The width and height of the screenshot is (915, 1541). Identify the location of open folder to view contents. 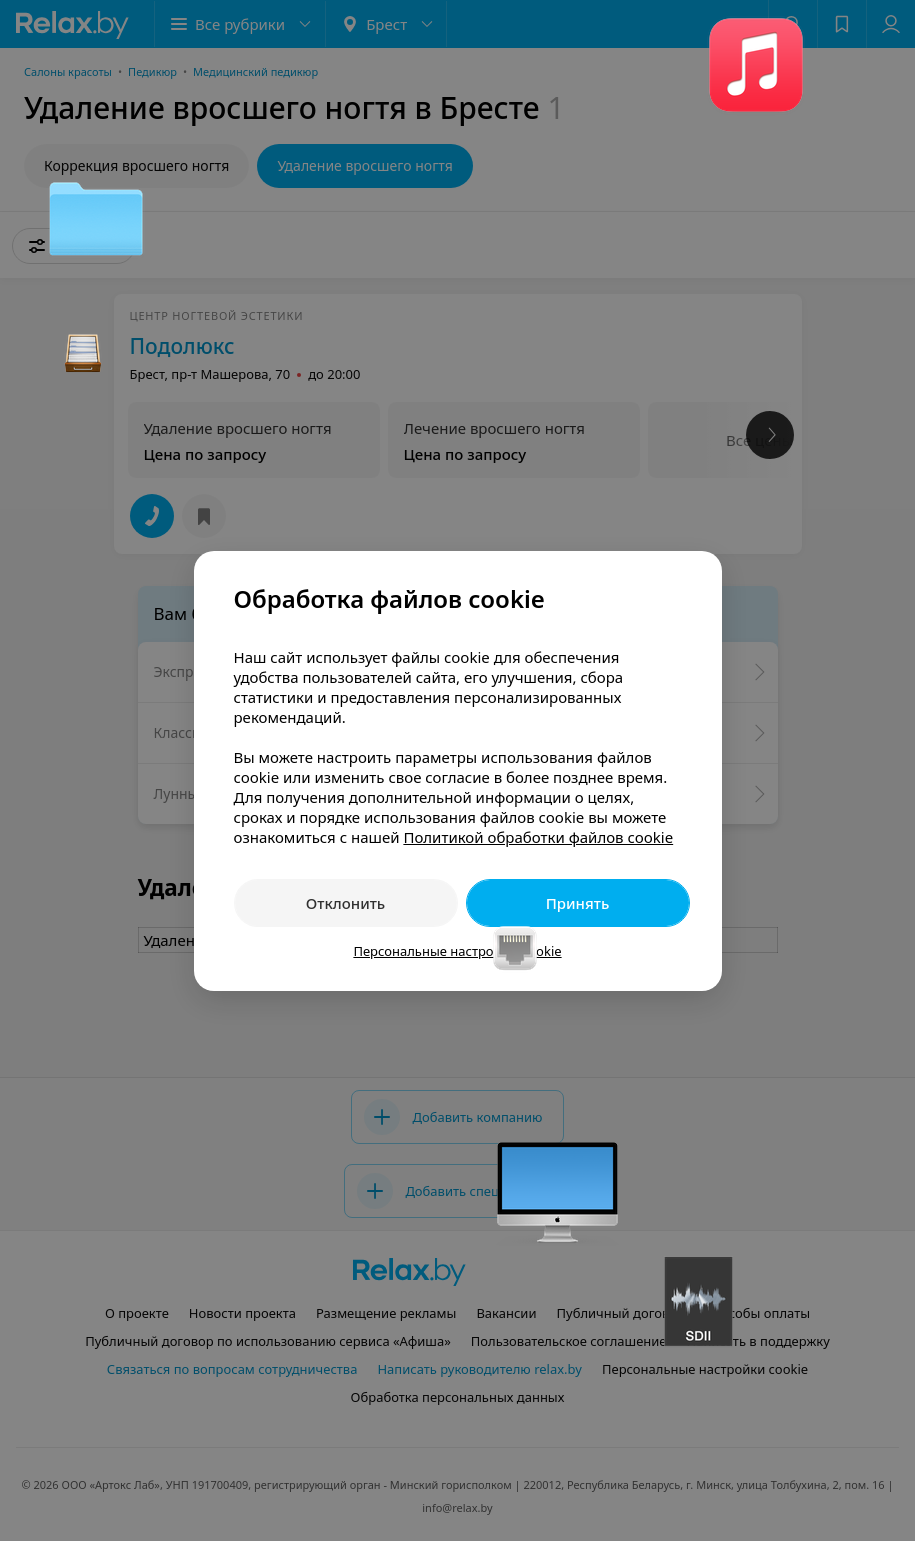
(96, 219).